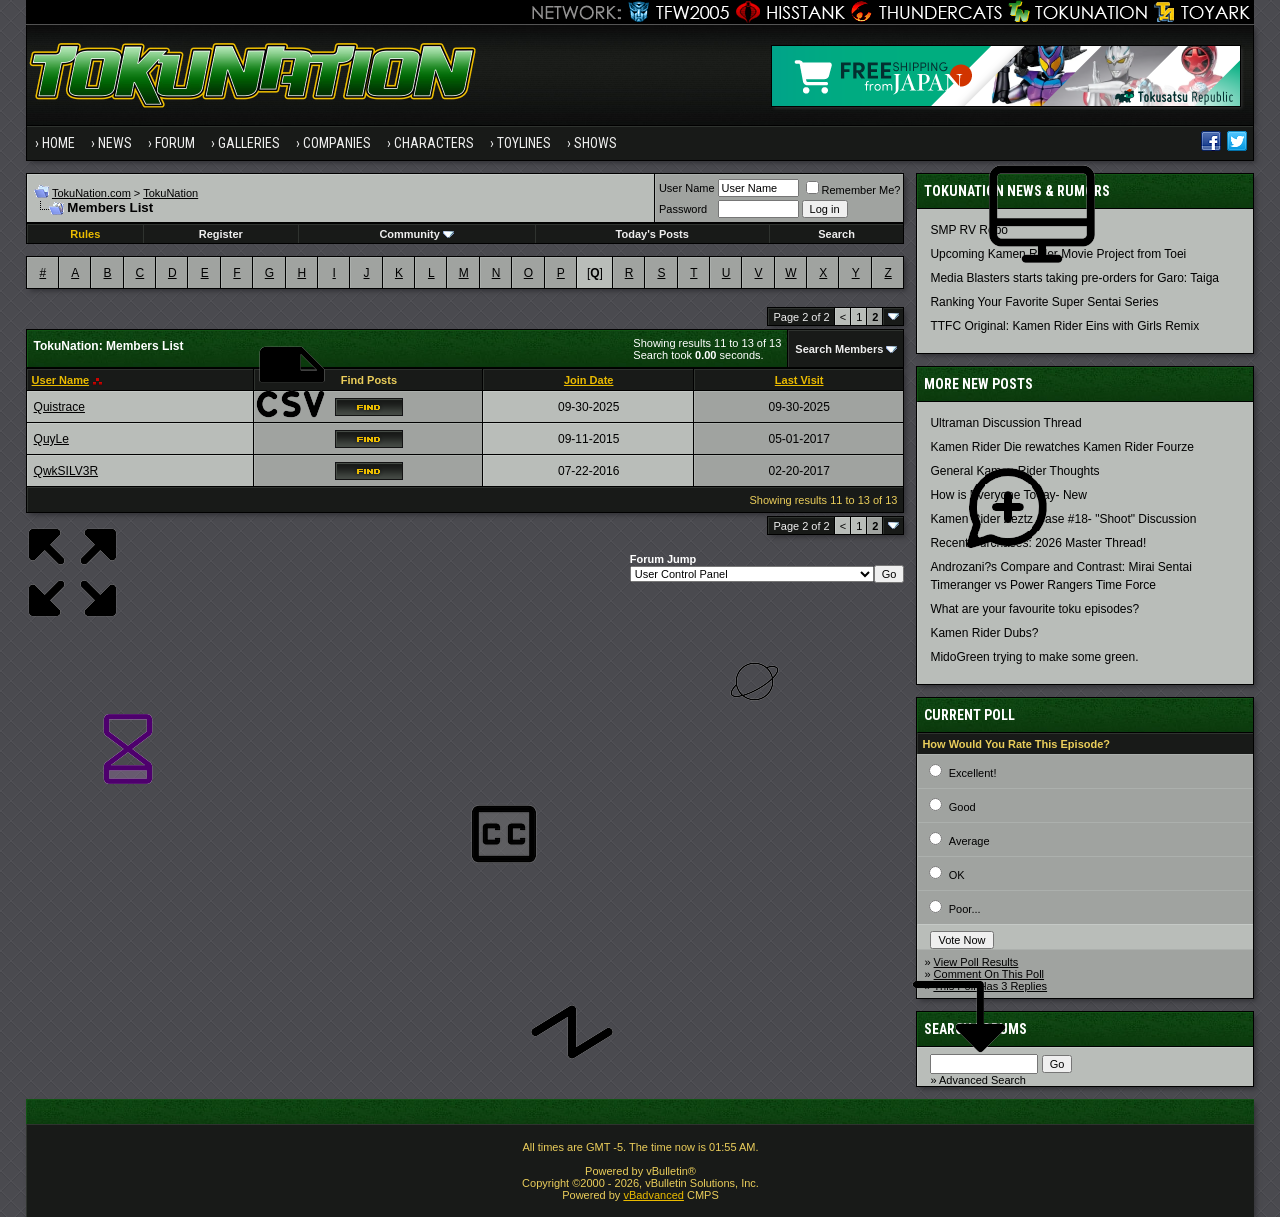 This screenshot has height=1217, width=1280. I want to click on switch to desktop view, so click(1042, 210).